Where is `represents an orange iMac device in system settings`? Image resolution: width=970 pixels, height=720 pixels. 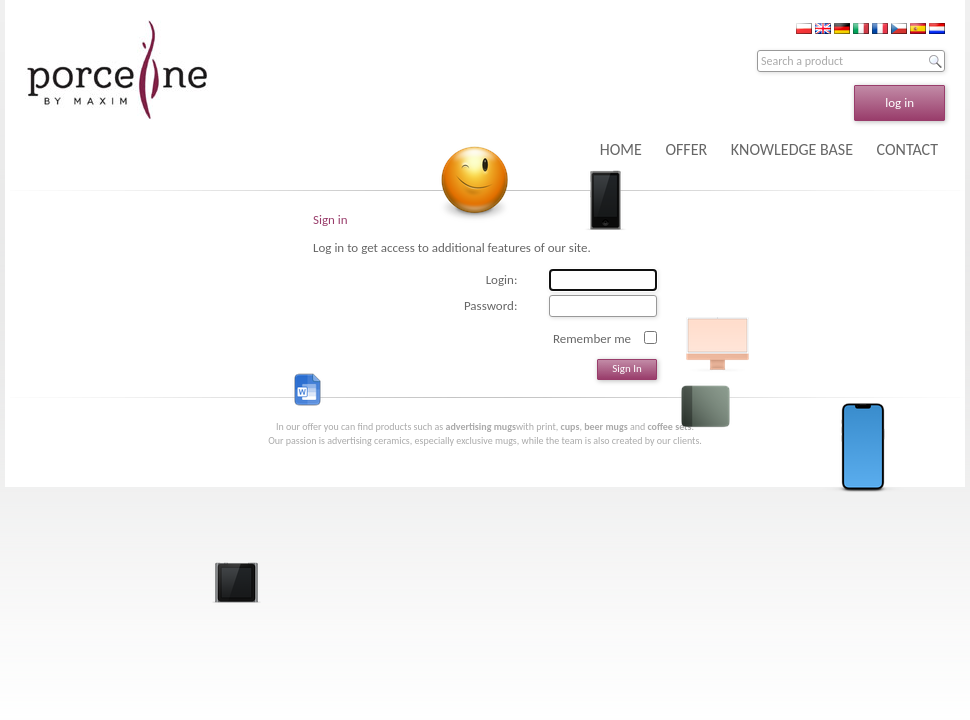
represents an orange iMac device in system settings is located at coordinates (717, 342).